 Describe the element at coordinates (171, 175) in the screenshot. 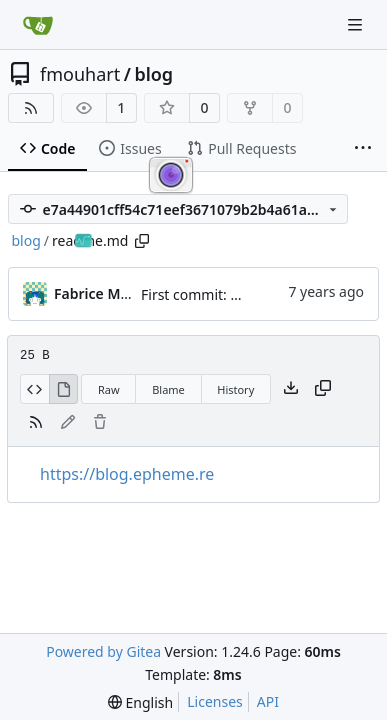

I see `open the cheese webcam application` at that location.